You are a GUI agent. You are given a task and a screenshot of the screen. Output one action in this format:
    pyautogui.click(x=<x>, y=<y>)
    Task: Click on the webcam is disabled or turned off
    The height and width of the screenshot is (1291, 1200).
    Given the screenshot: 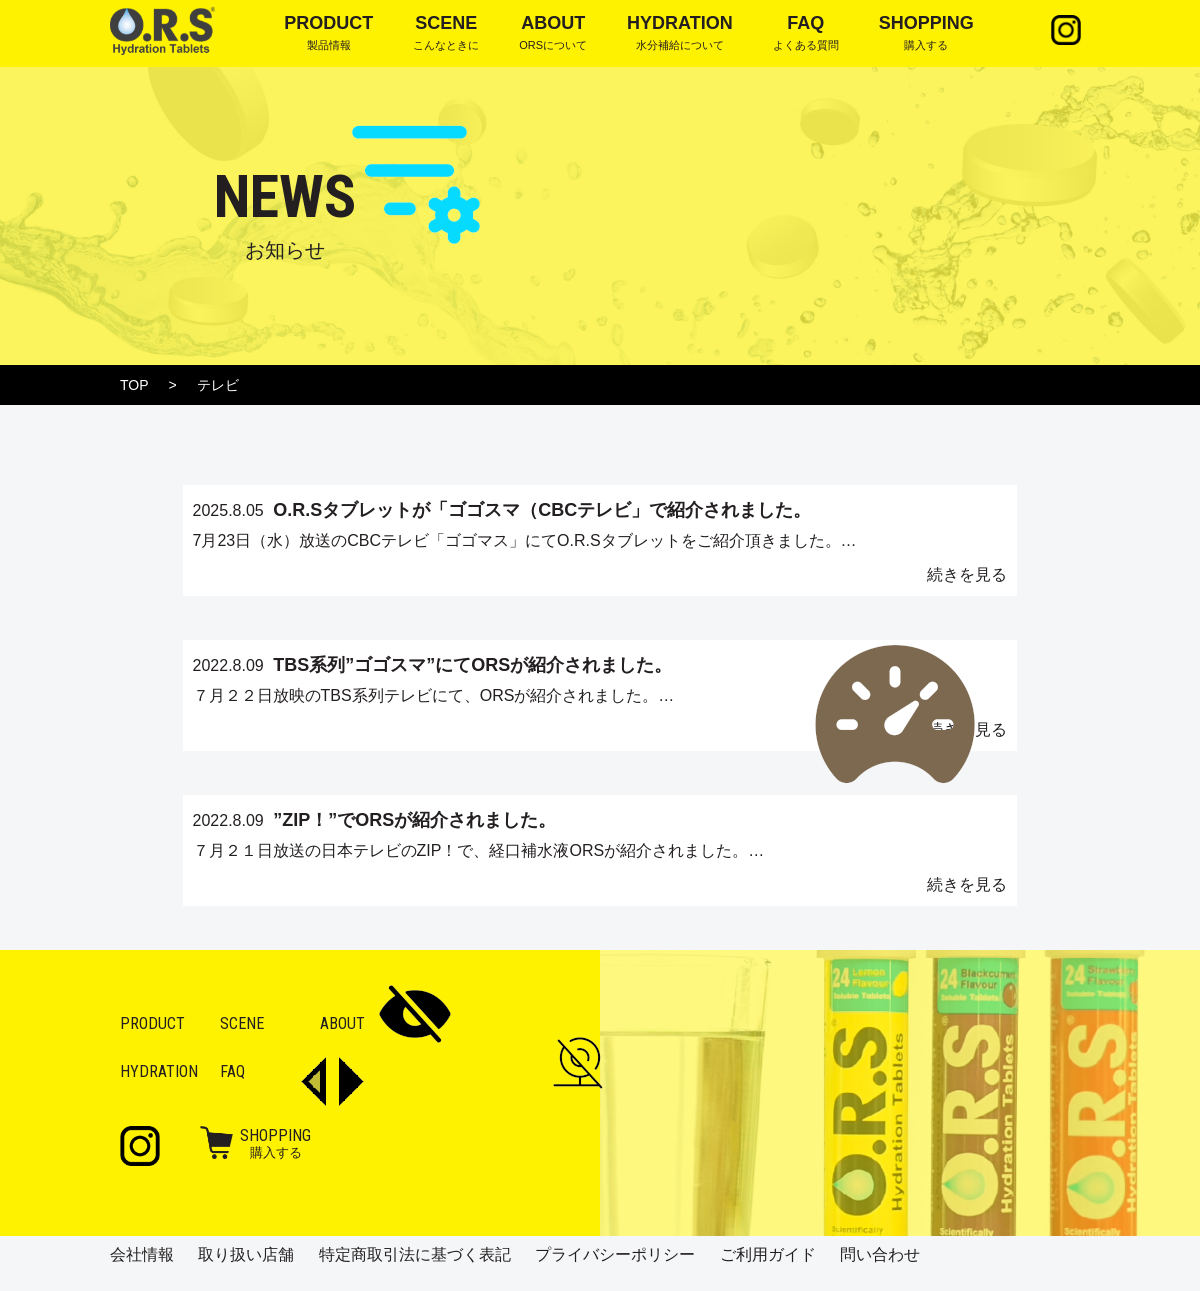 What is the action you would take?
    pyautogui.click(x=580, y=1064)
    